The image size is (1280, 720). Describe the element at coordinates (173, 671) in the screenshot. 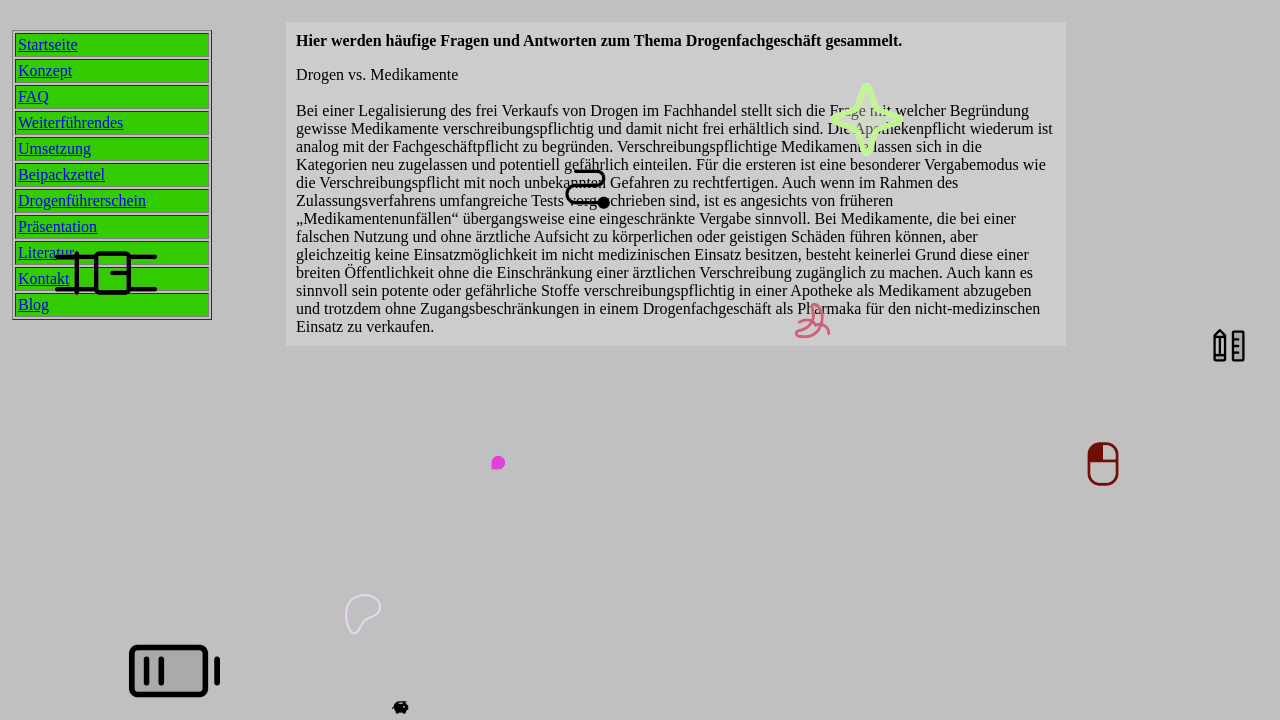

I see `indicates medium battery level` at that location.